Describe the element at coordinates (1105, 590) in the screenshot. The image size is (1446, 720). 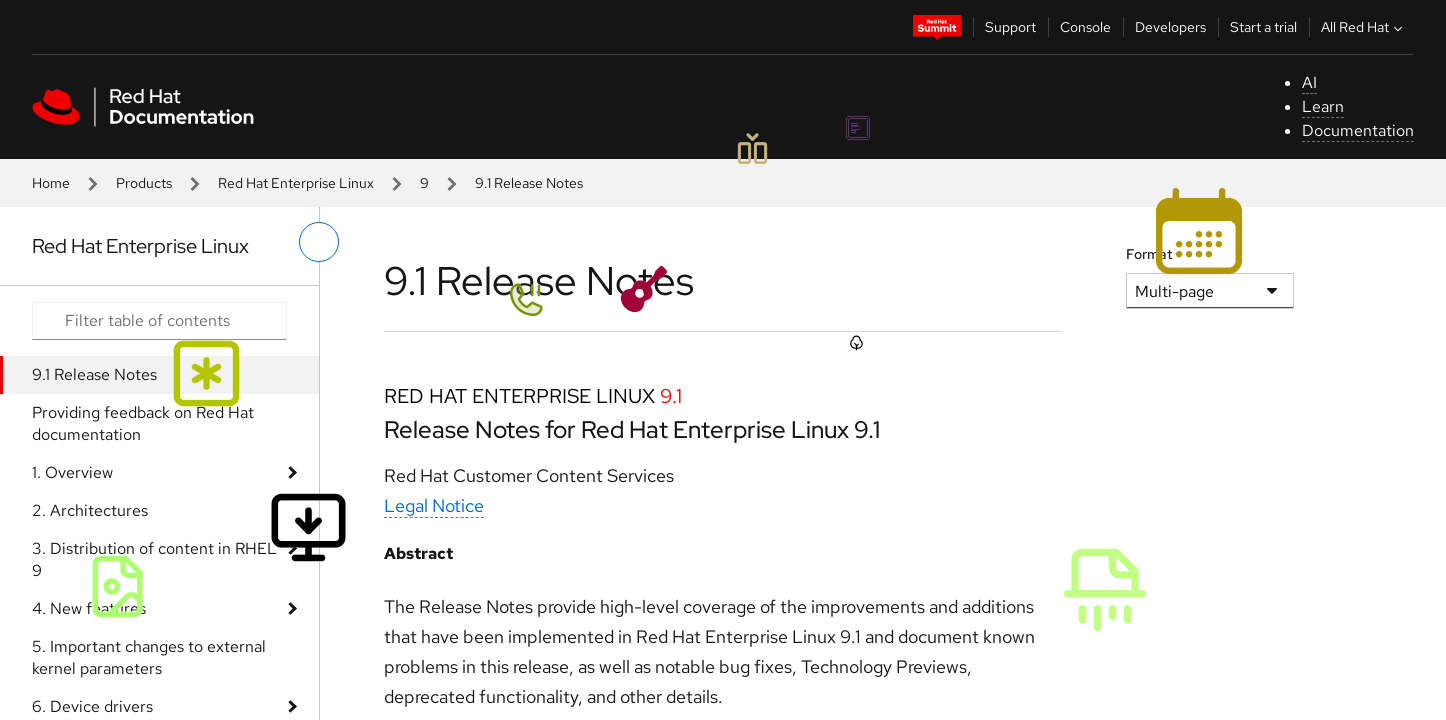
I see `permanently delete a document` at that location.